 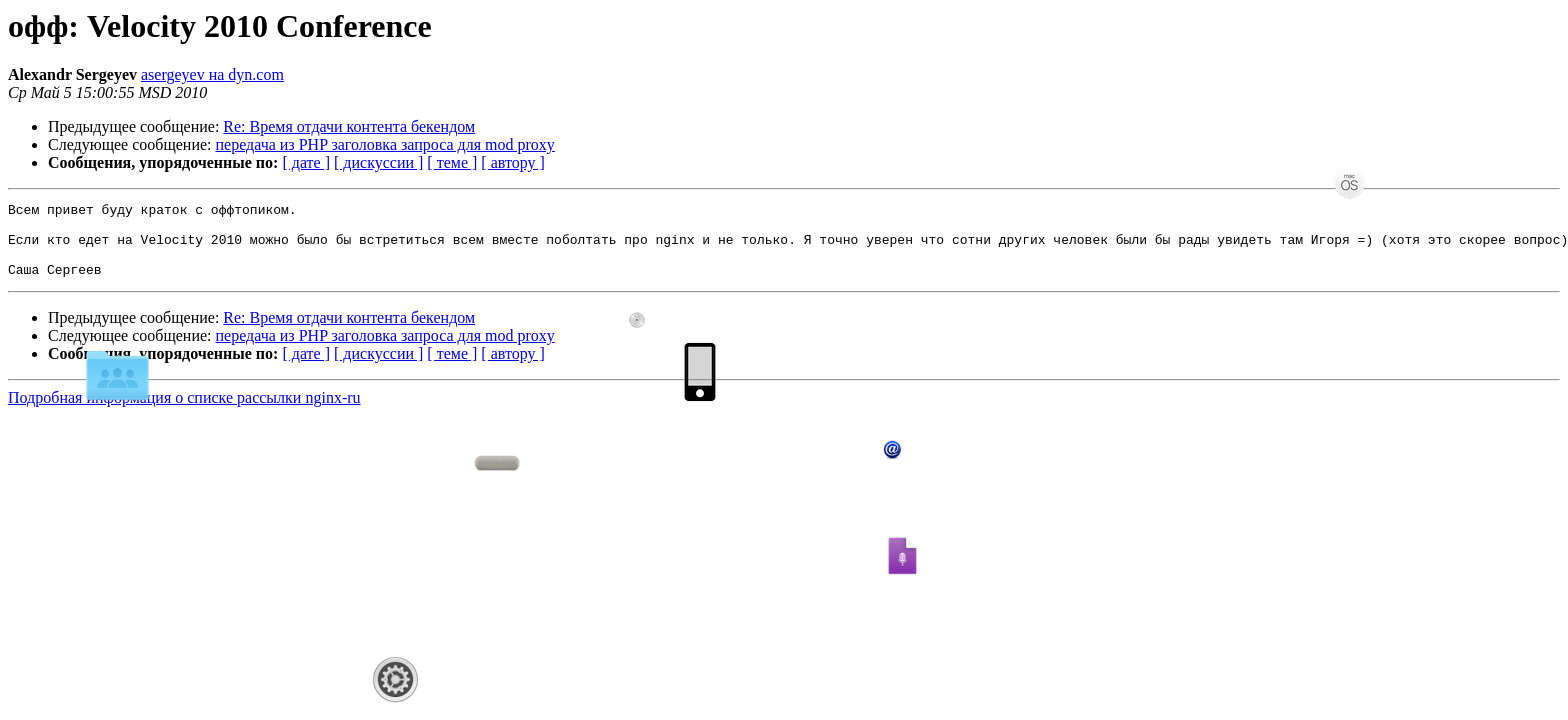 I want to click on access system or application settings, so click(x=395, y=679).